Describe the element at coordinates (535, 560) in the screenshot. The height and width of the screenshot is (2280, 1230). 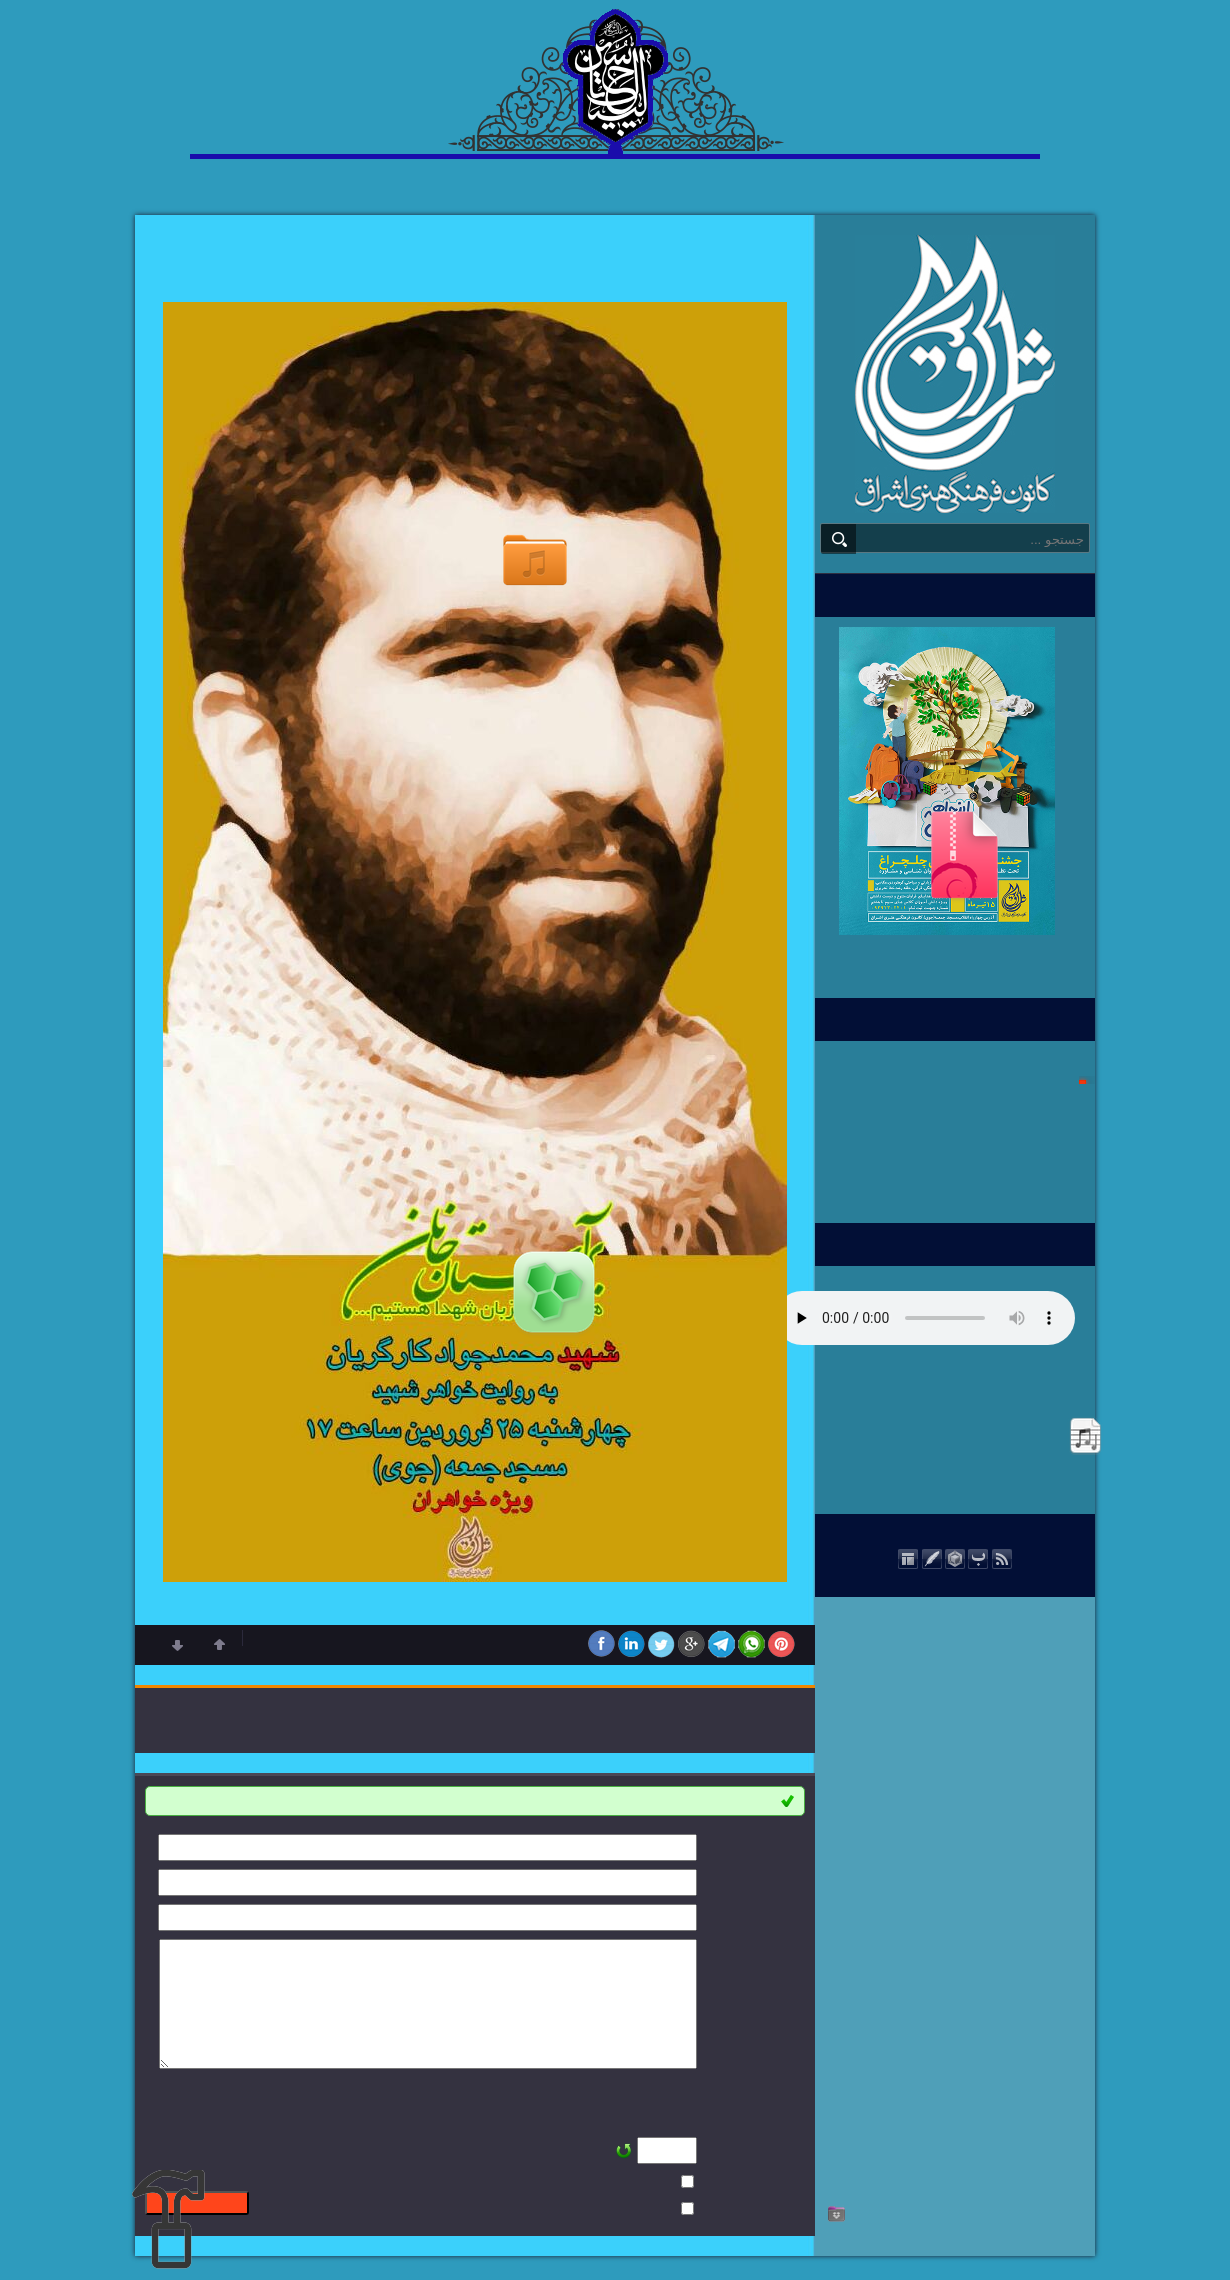
I see `open your music files folder` at that location.